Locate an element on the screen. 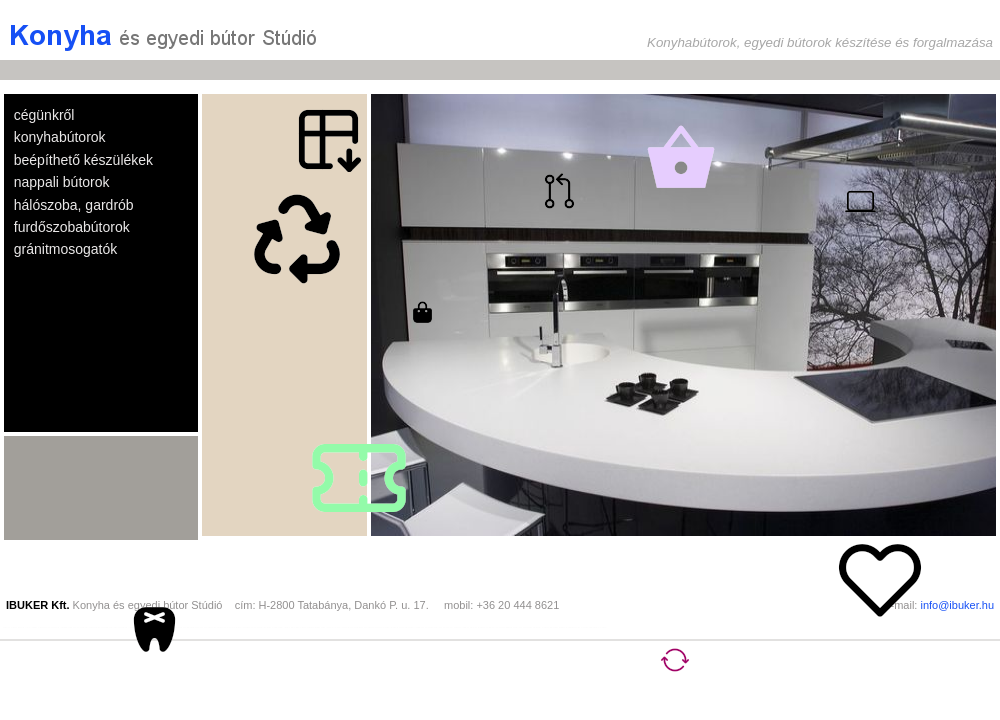 Image resolution: width=1000 pixels, height=720 pixels. sync data across devices is located at coordinates (675, 660).